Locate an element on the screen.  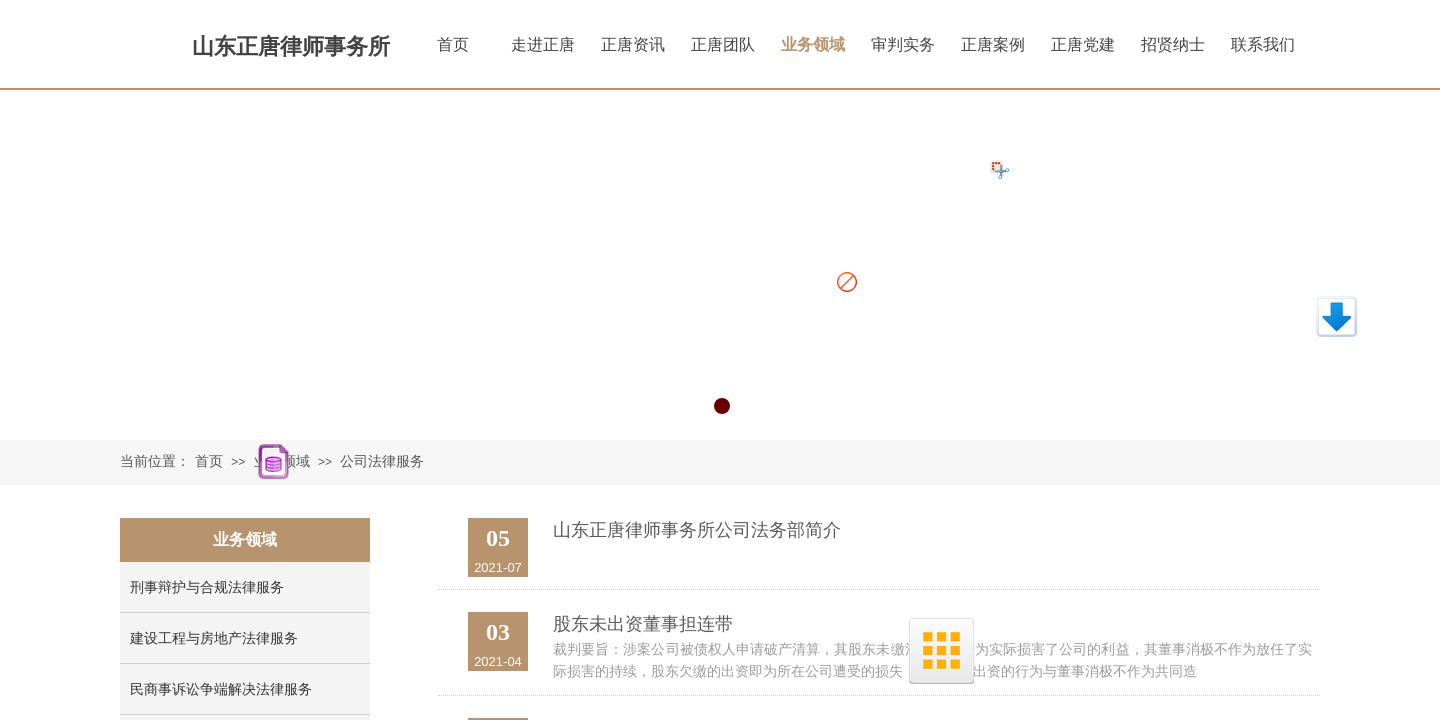
indicates denied or blocked access is located at coordinates (847, 282).